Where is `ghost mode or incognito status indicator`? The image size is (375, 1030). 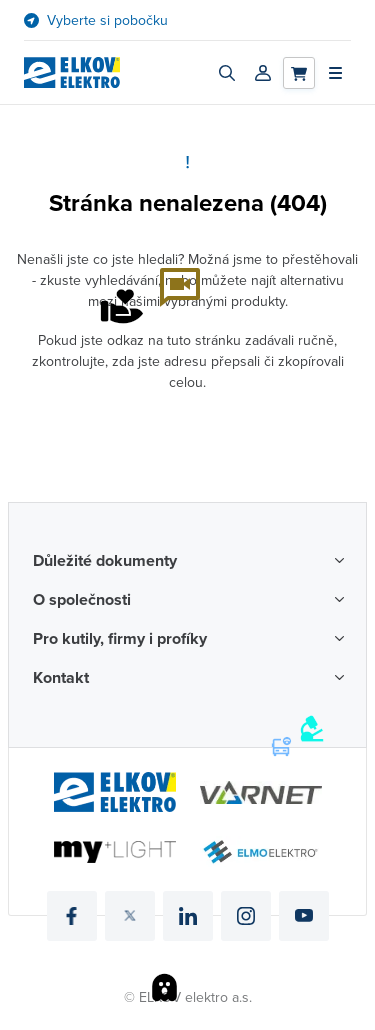 ghost mode or incognito status indicator is located at coordinates (164, 987).